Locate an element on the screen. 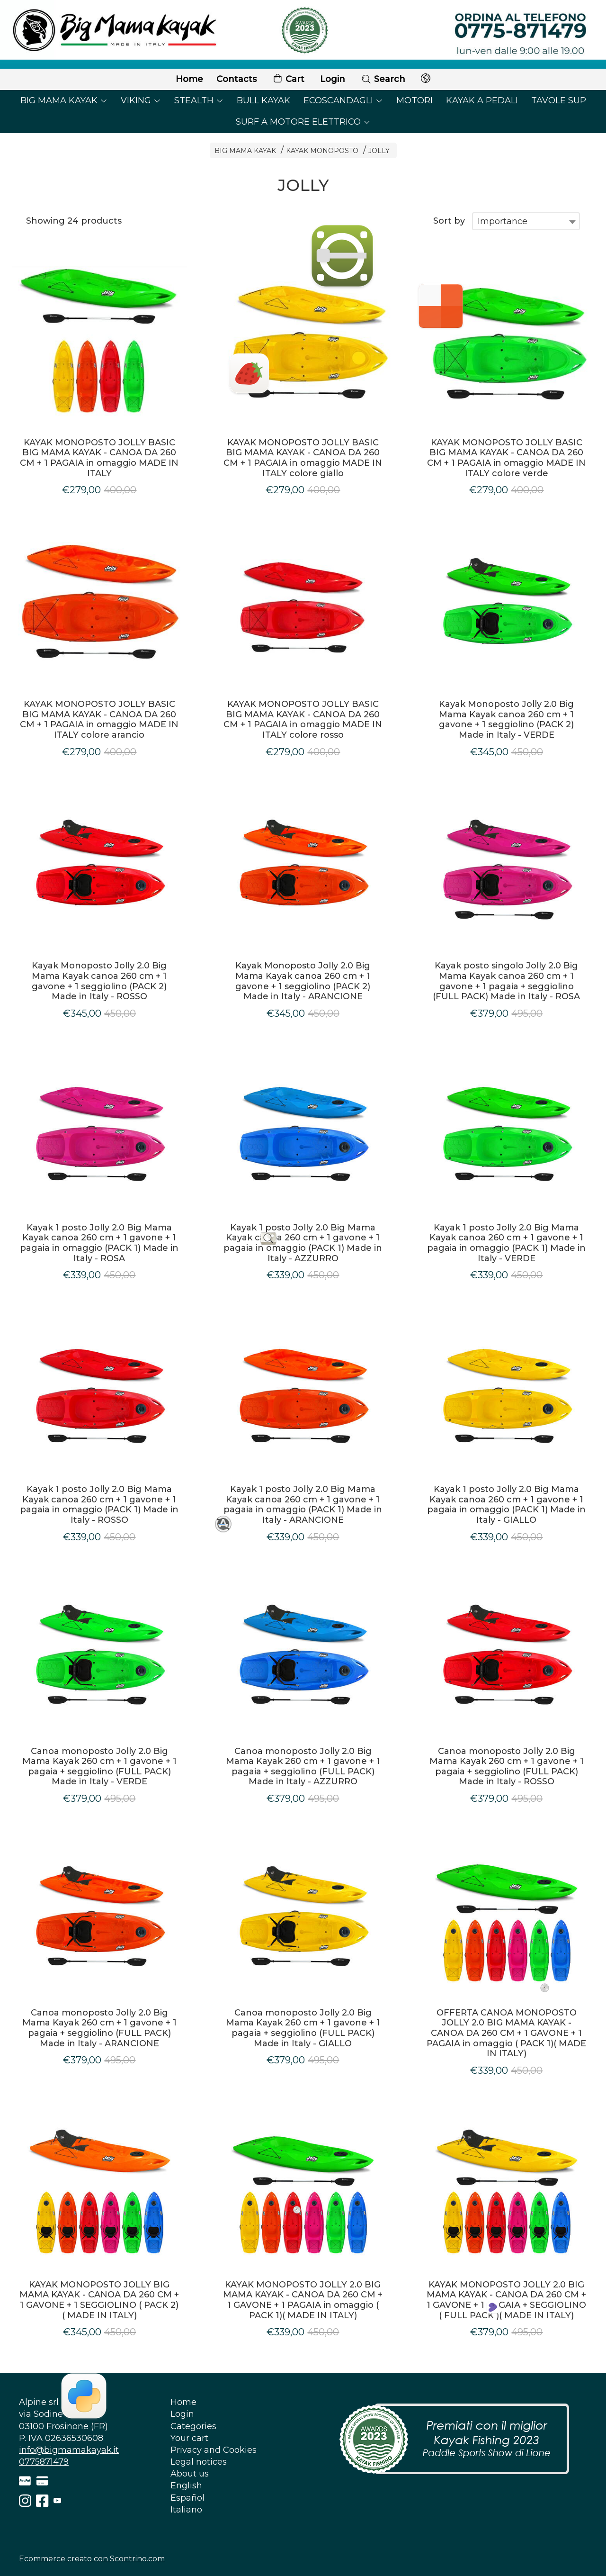  open LibreCAD application is located at coordinates (342, 256).